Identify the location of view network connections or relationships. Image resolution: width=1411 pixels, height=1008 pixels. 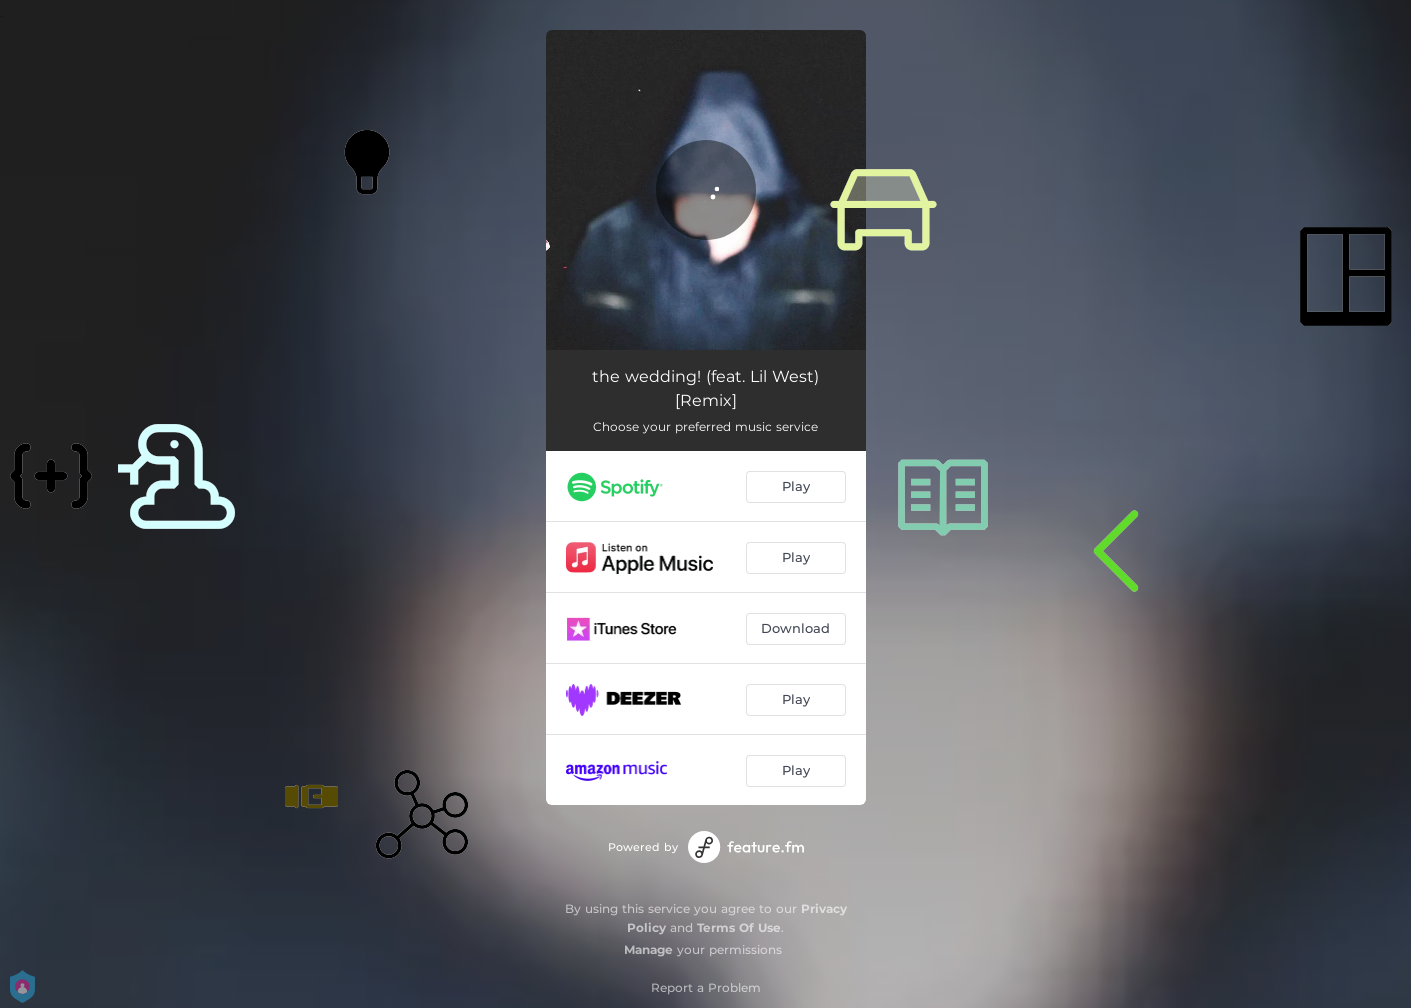
(422, 816).